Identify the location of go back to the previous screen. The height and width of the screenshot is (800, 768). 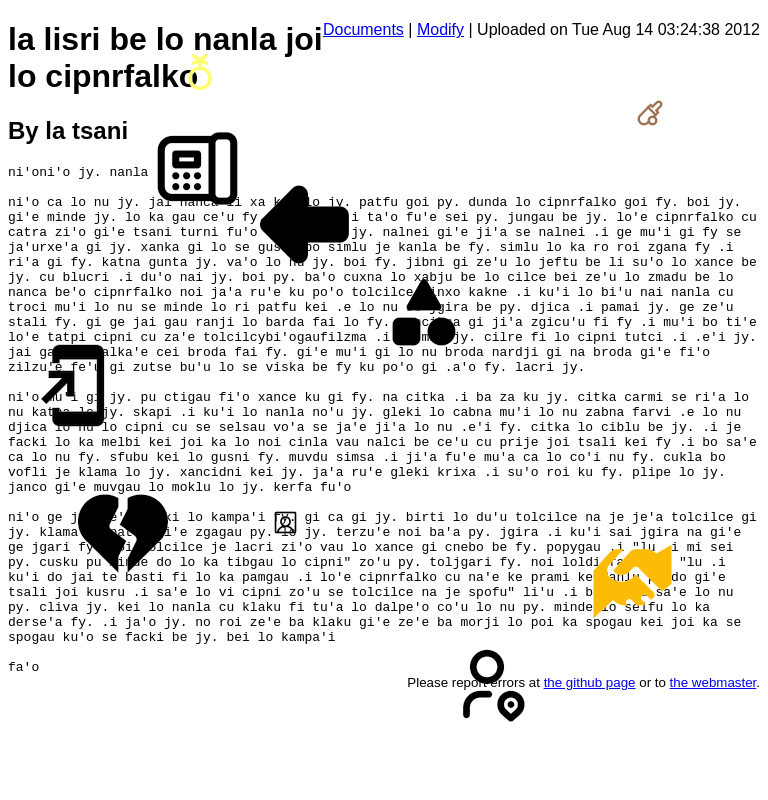
(303, 224).